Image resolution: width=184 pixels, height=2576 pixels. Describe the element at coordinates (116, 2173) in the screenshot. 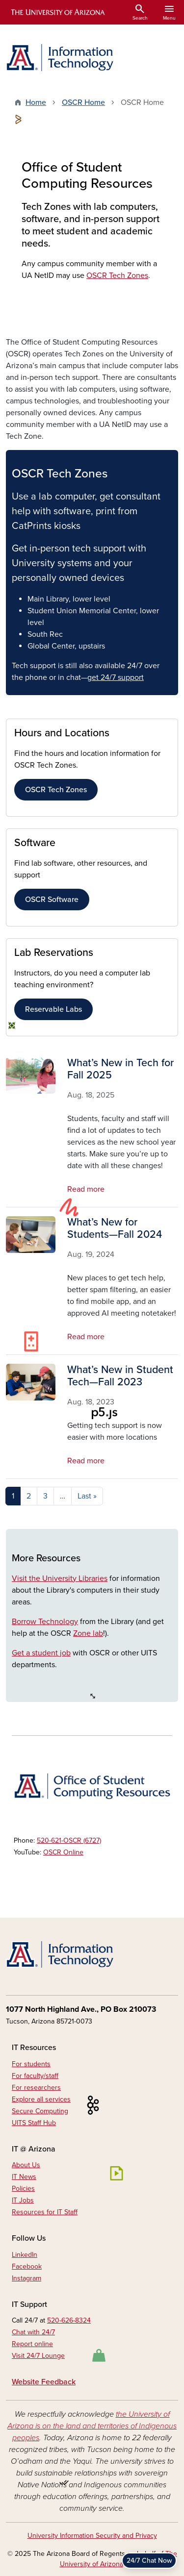

I see `open a video file` at that location.